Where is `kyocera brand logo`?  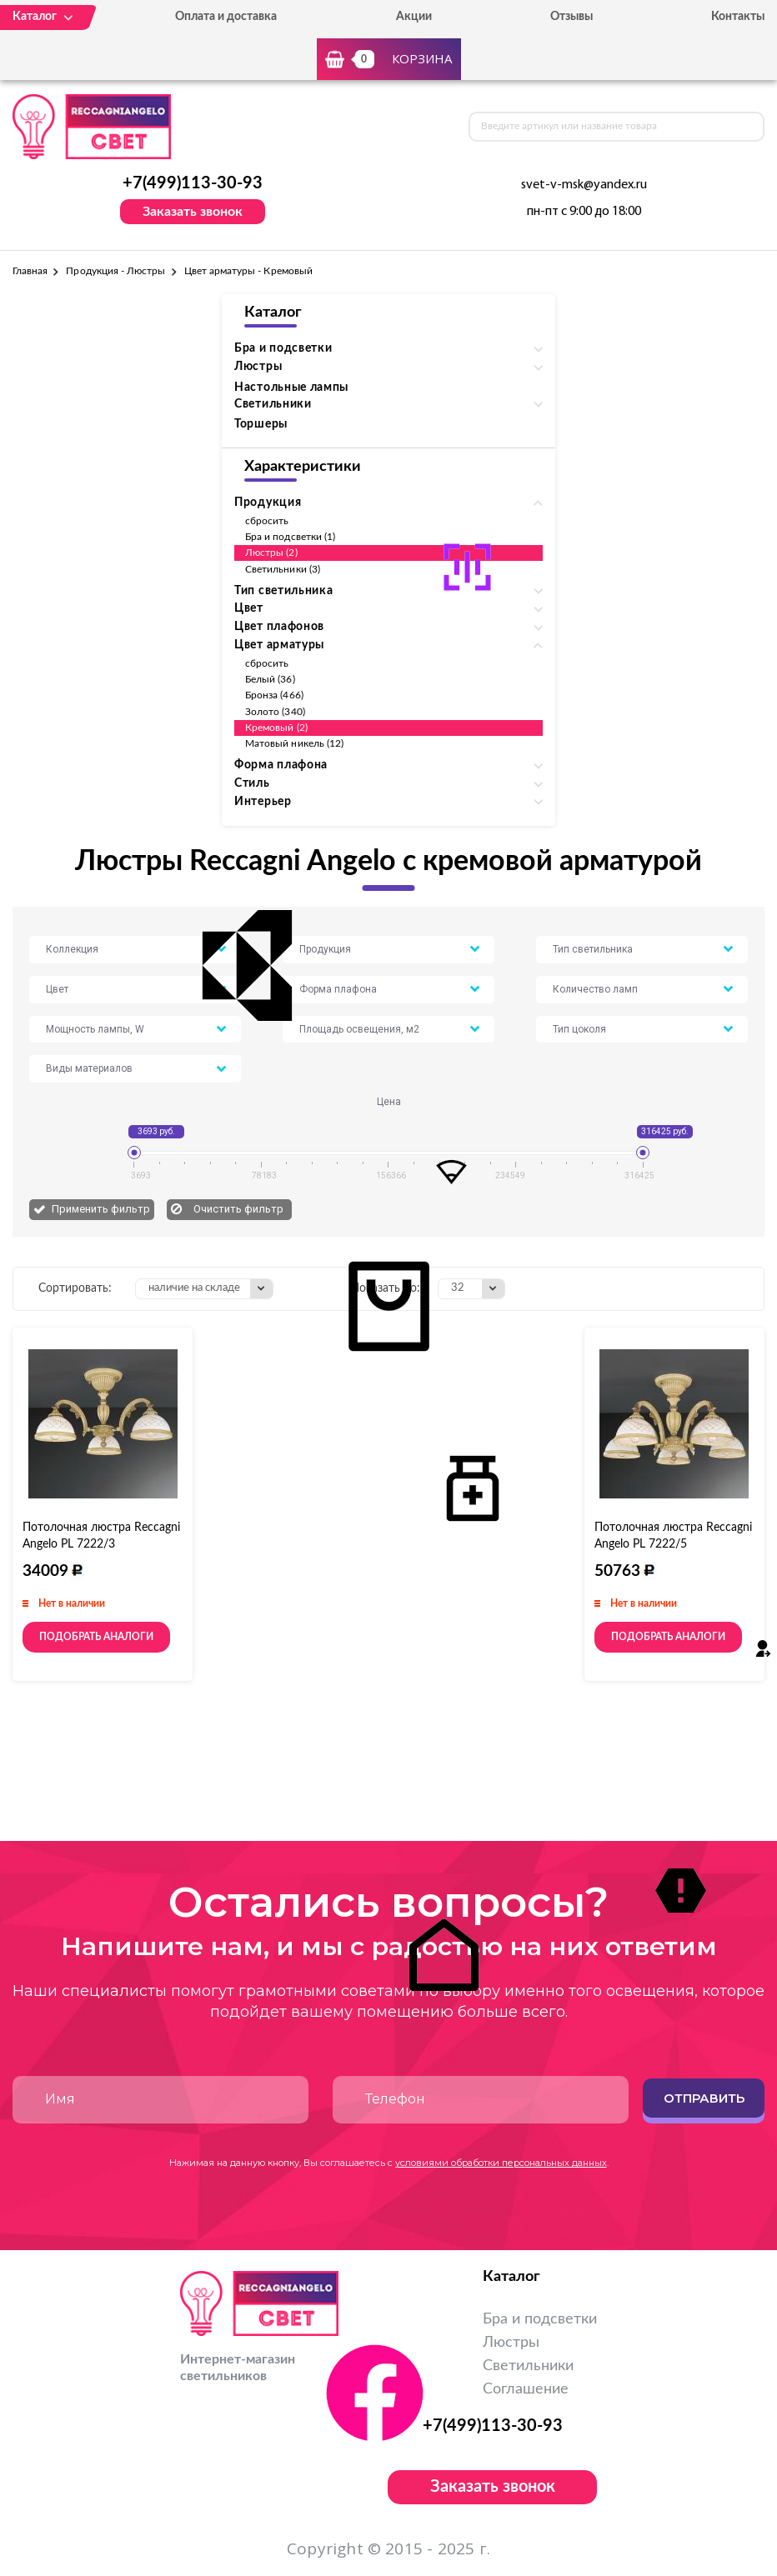 kyocera brand logo is located at coordinates (247, 965).